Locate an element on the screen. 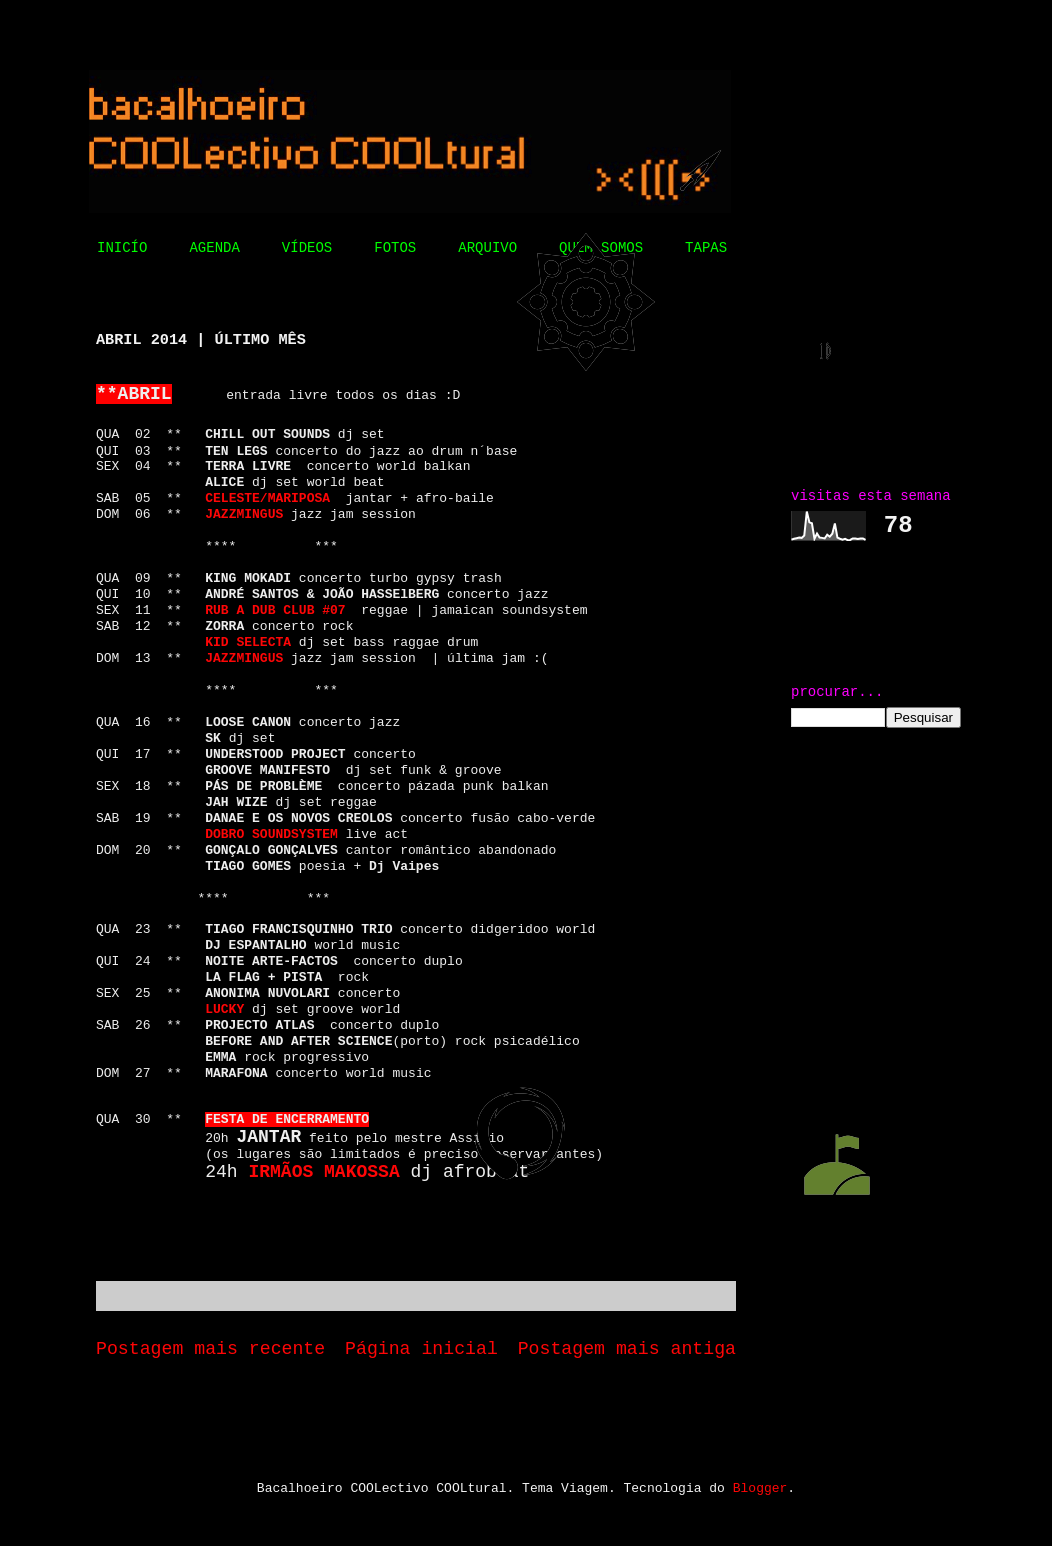 The image size is (1052, 1546). access archery or ranged combat skills is located at coordinates (825, 351).